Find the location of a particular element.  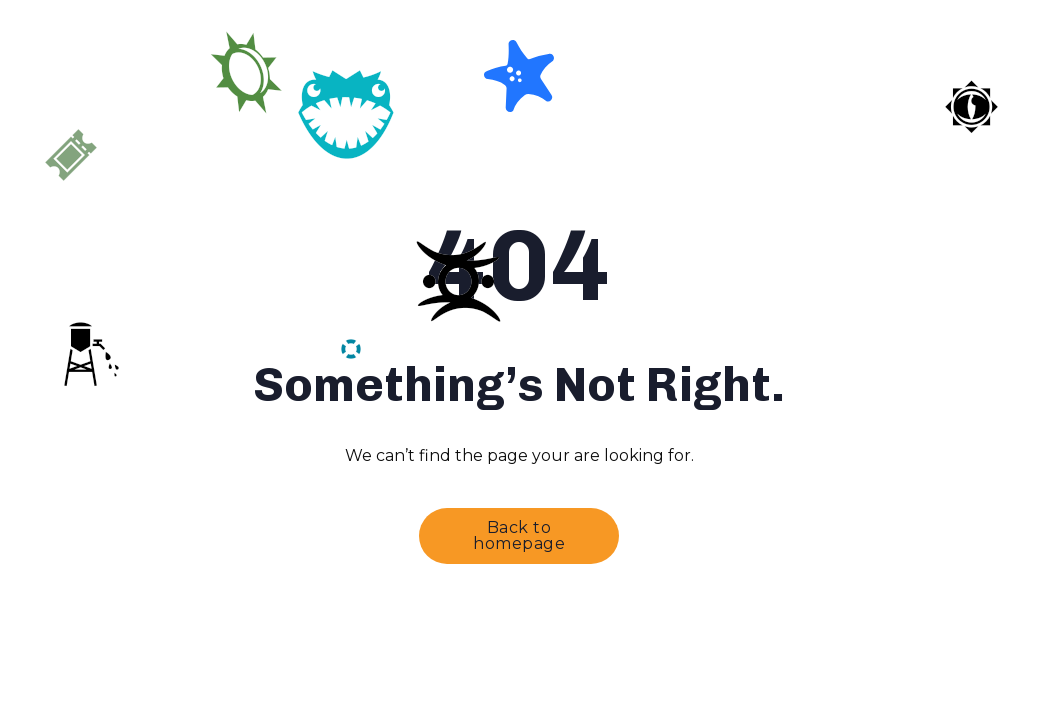

access help or support center is located at coordinates (351, 349).